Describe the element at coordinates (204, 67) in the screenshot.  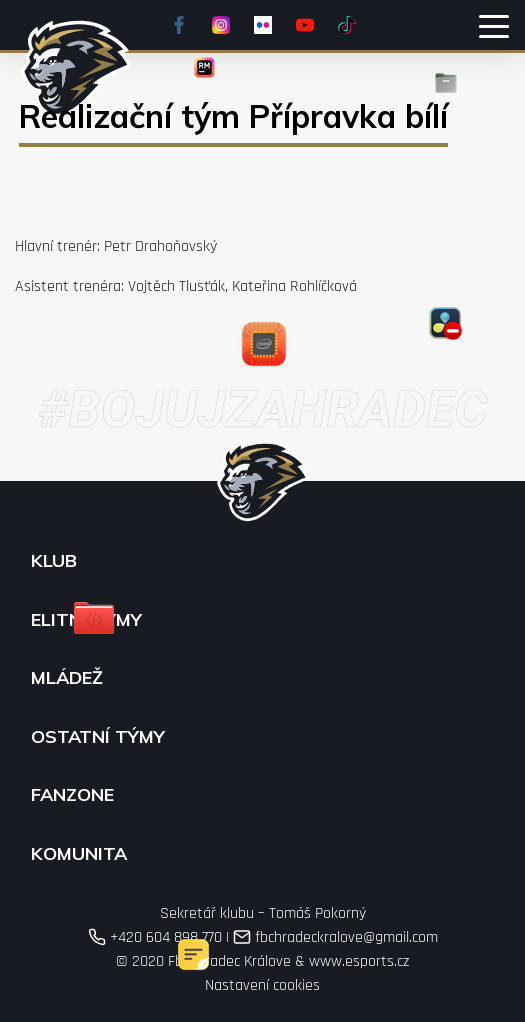
I see `open RubyMine IDE` at that location.